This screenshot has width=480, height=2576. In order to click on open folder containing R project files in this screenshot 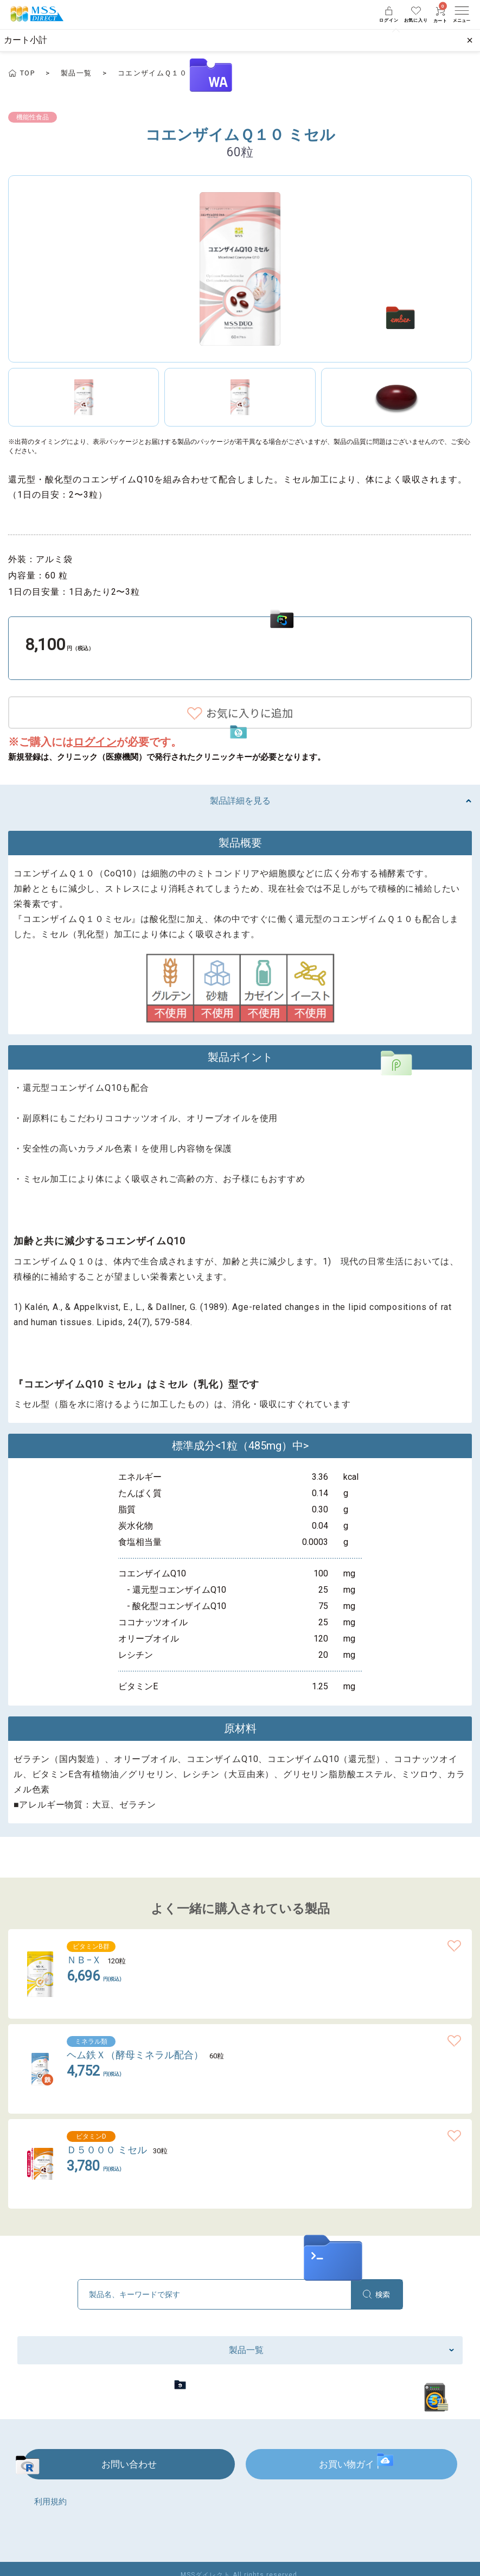, I will do `click(27, 2465)`.